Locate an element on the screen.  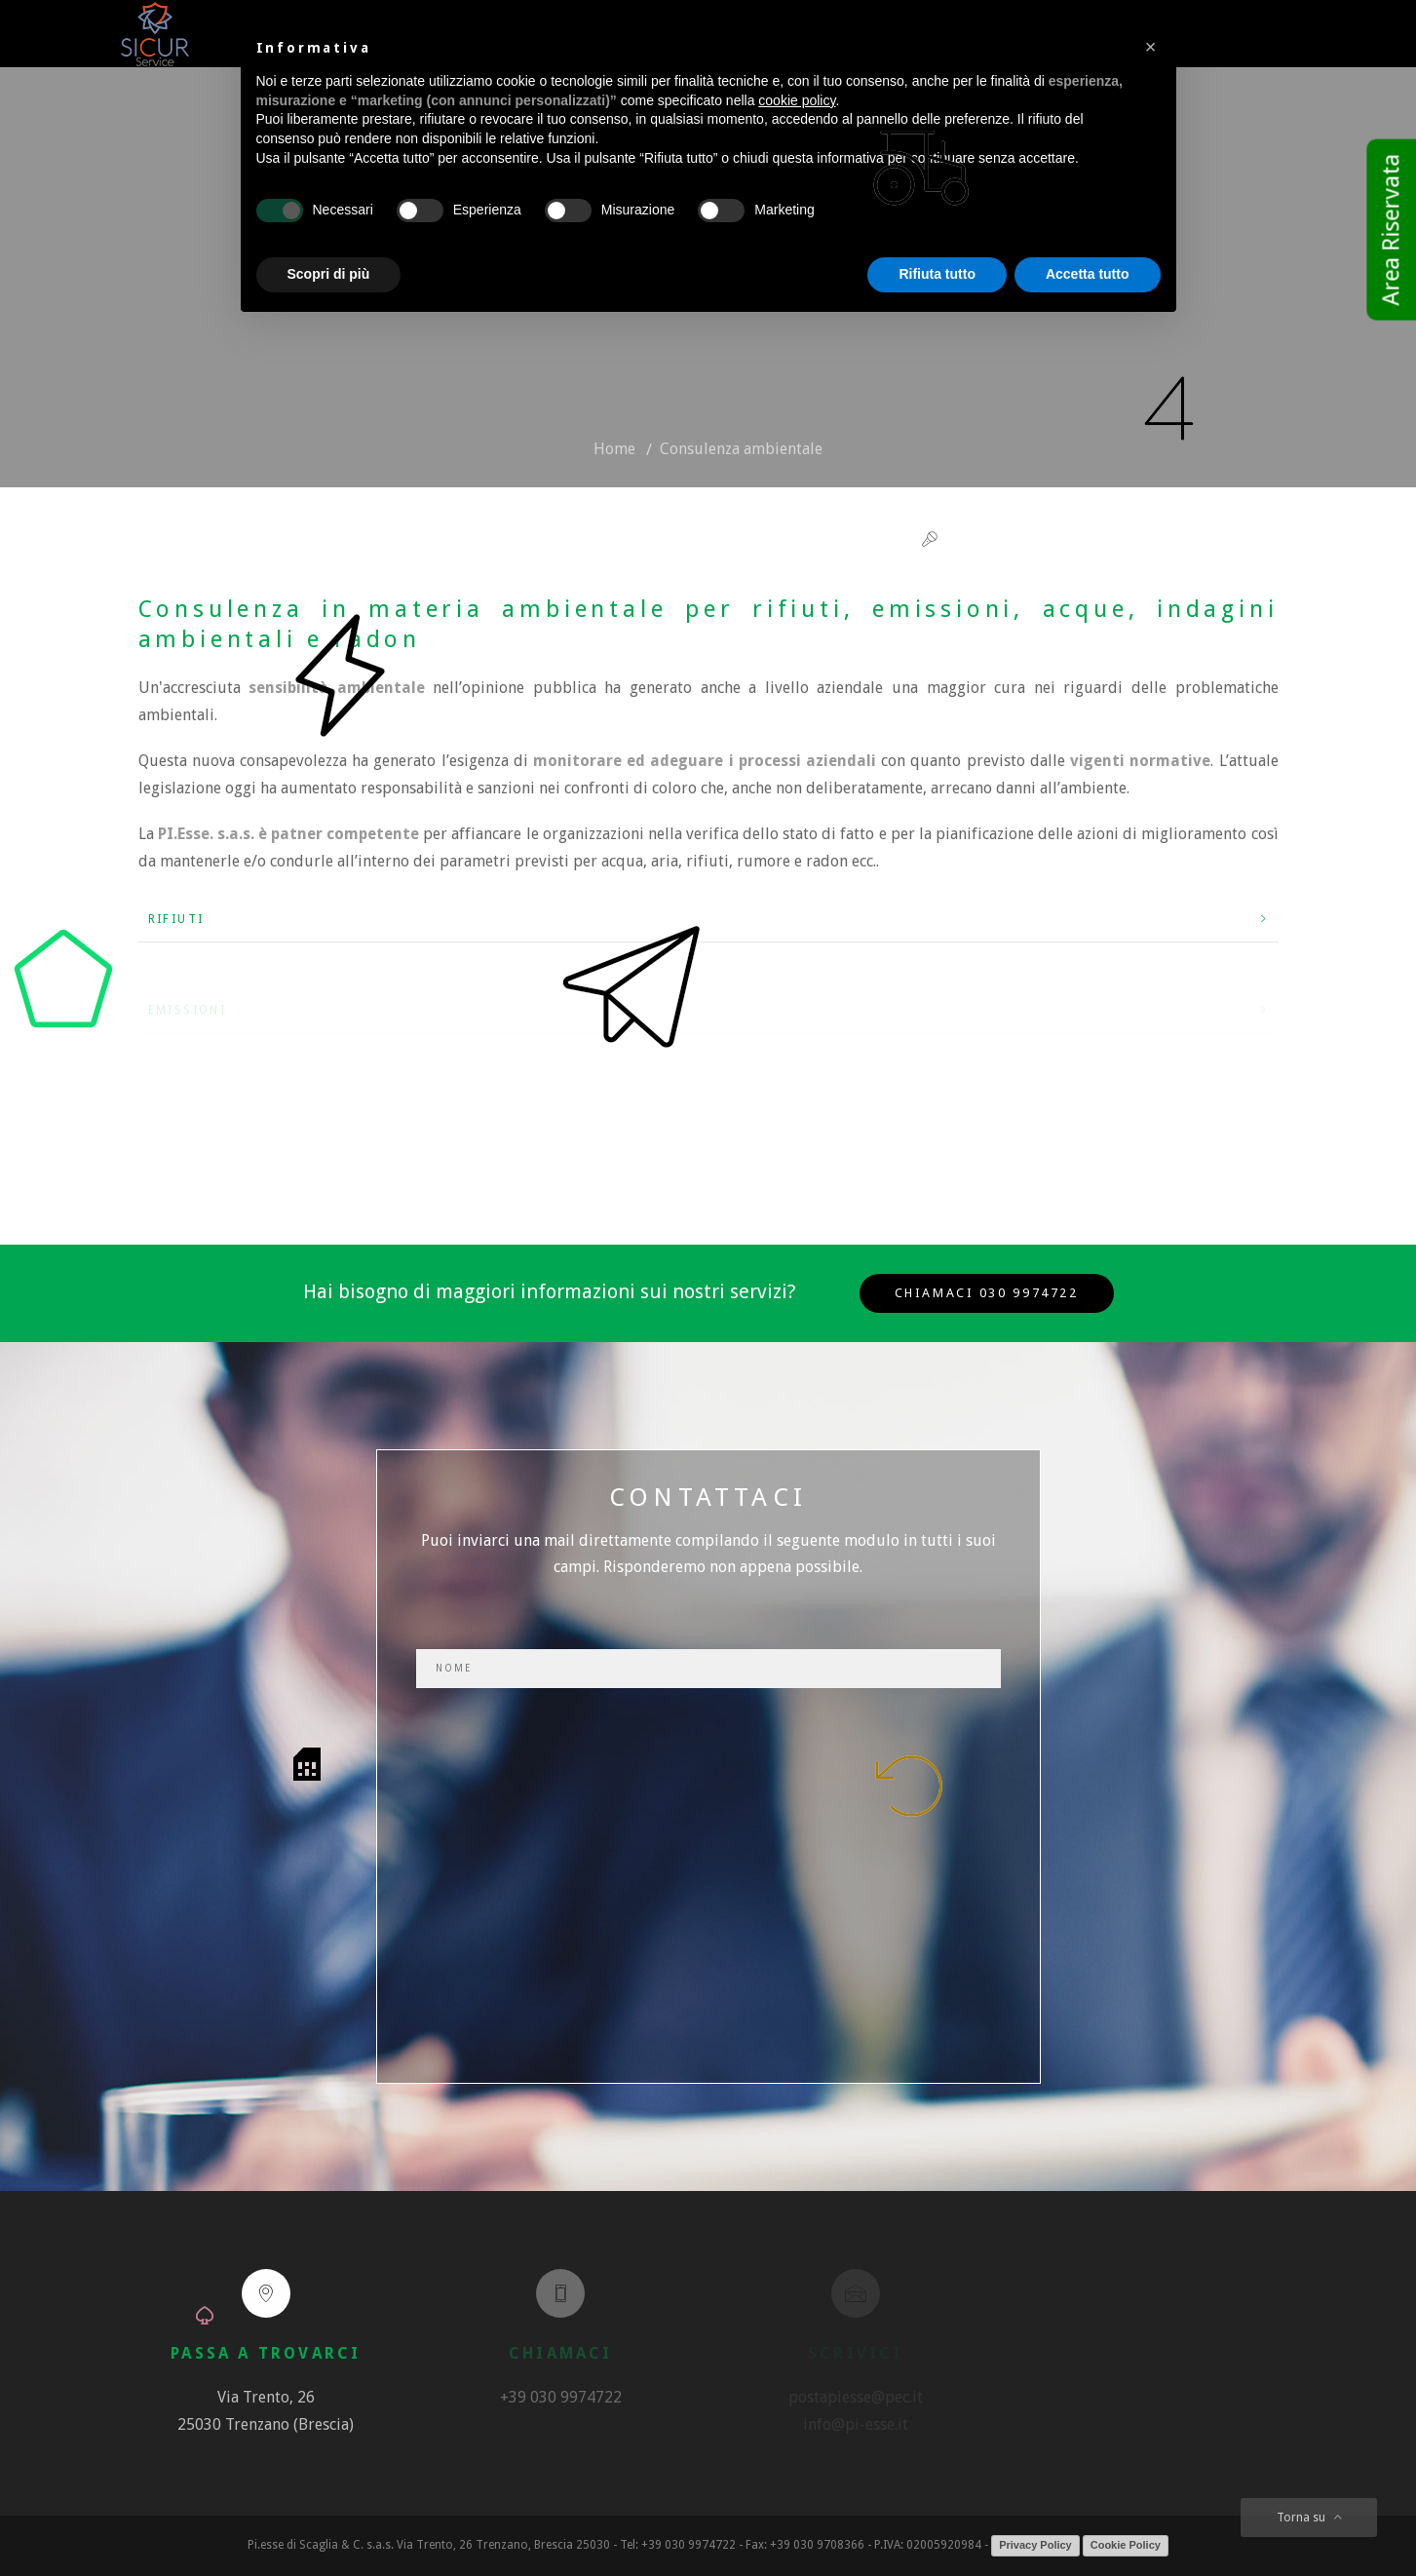
pentagon shape indicator is located at coordinates (63, 982).